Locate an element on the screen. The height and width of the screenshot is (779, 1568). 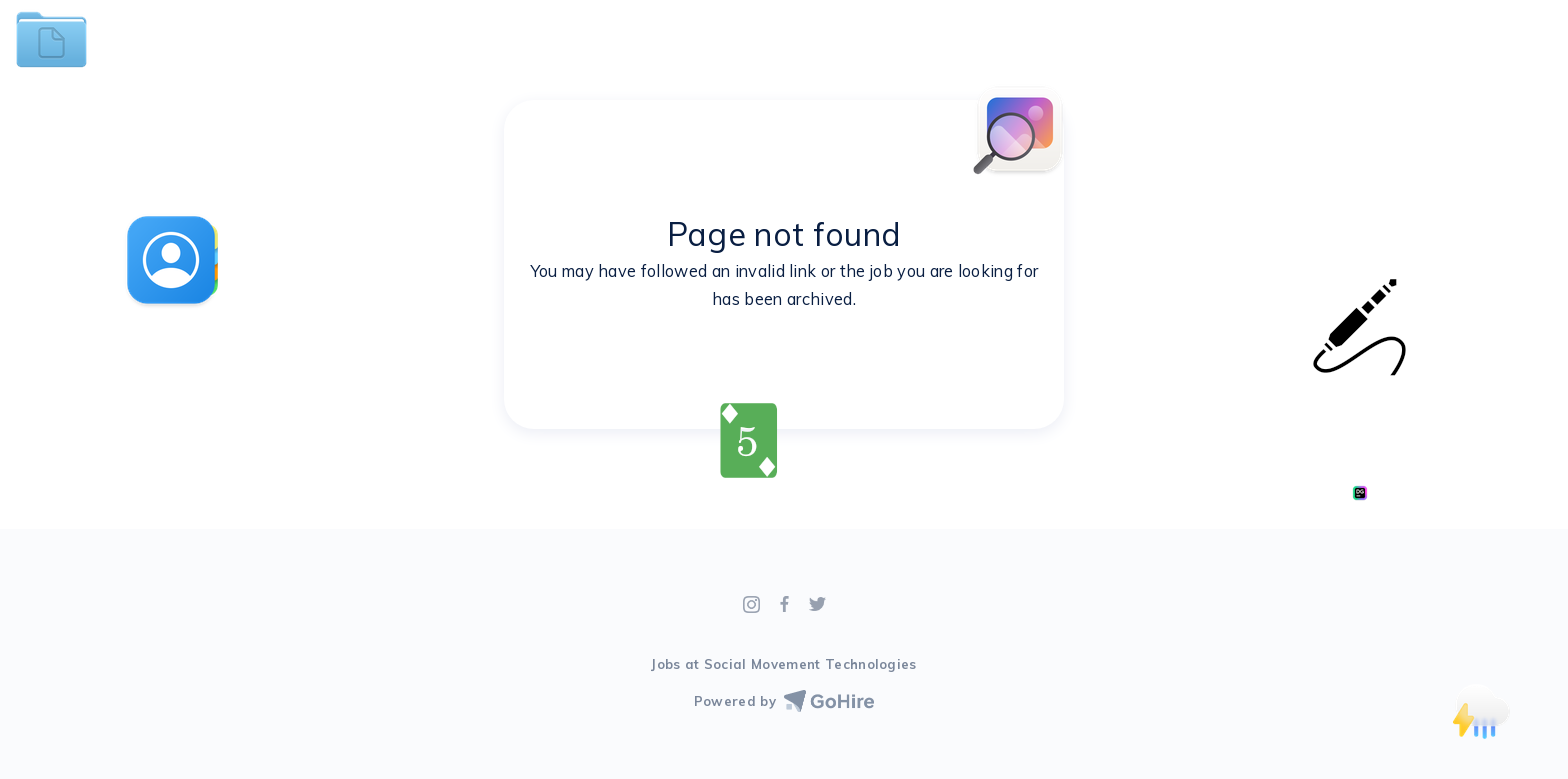
indicates stormy weather conditions is located at coordinates (1481, 711).